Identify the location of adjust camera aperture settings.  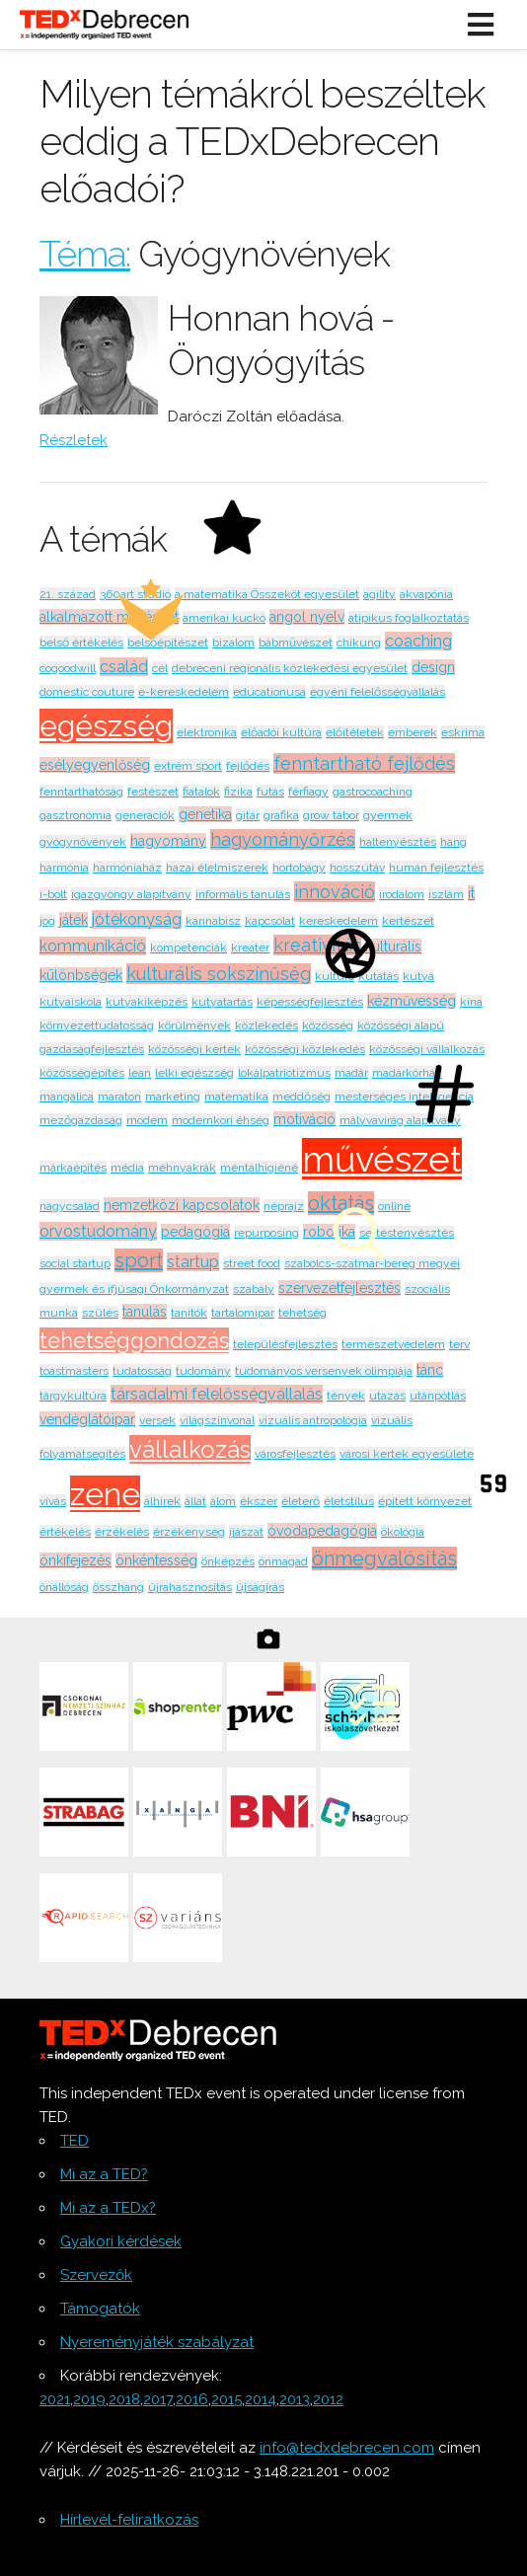
(350, 953).